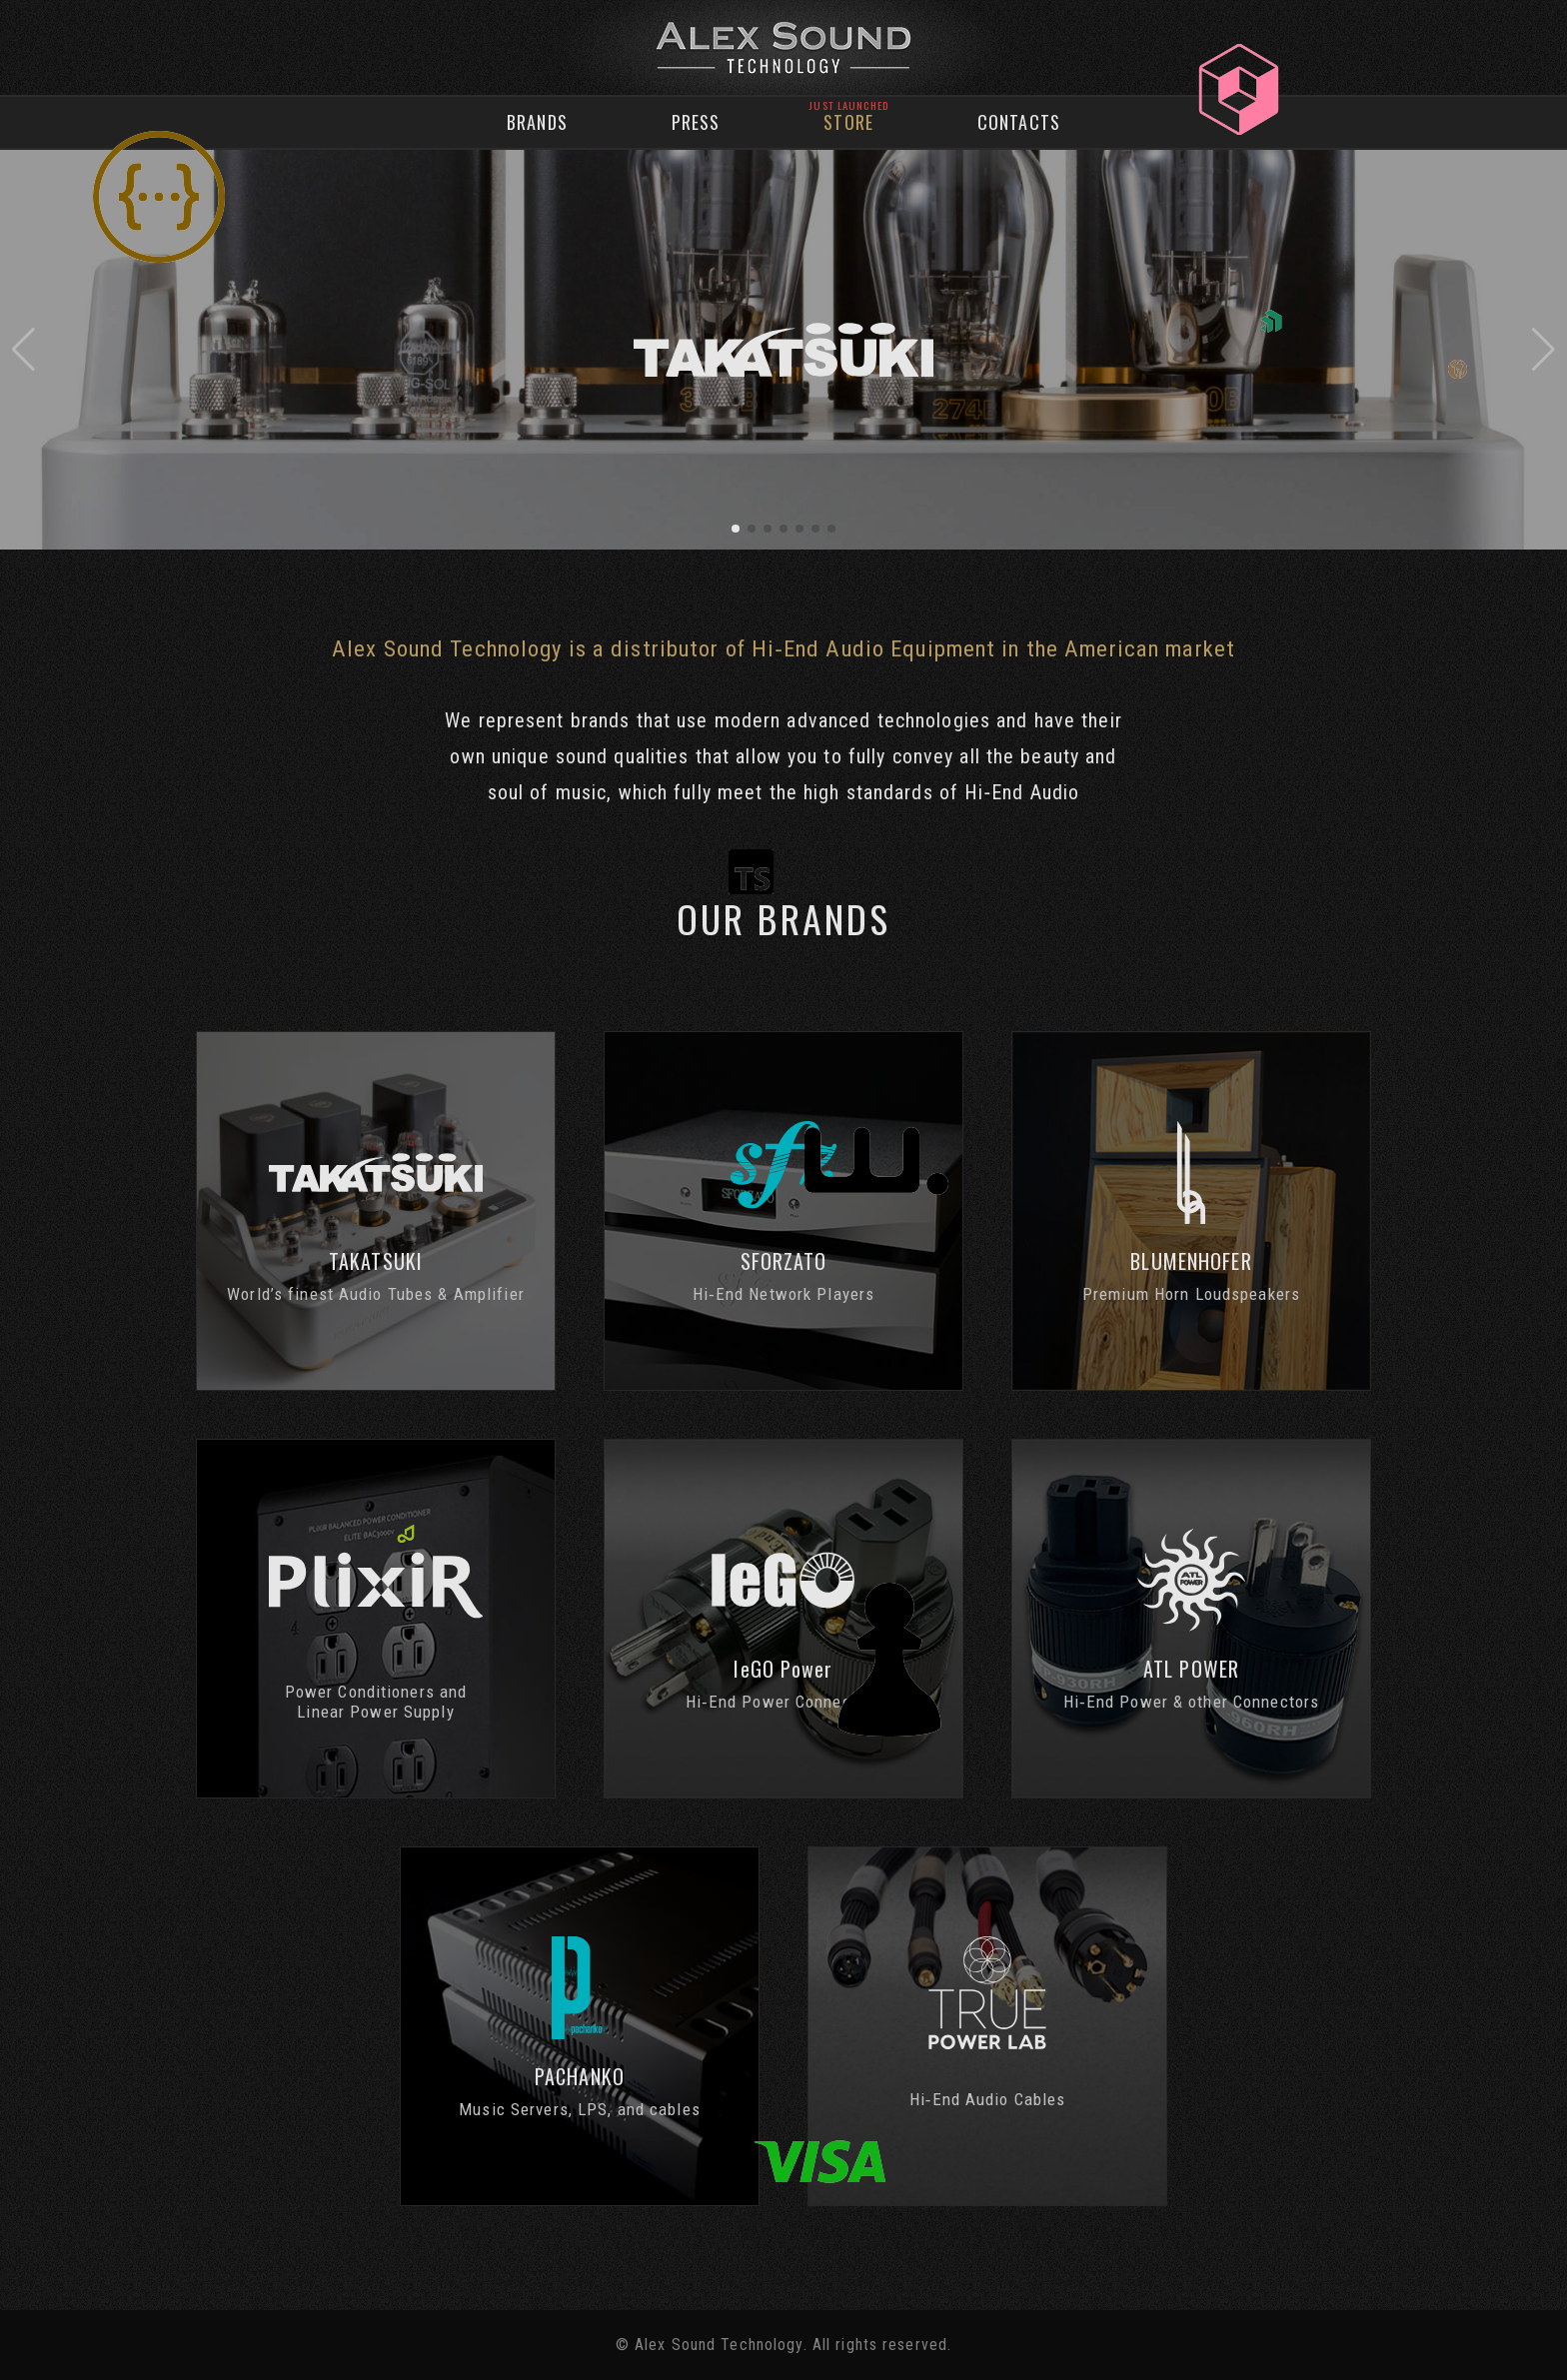 This screenshot has width=1567, height=2380. What do you see at coordinates (406, 1534) in the screenshot?
I see `open the Pretzel app` at bounding box center [406, 1534].